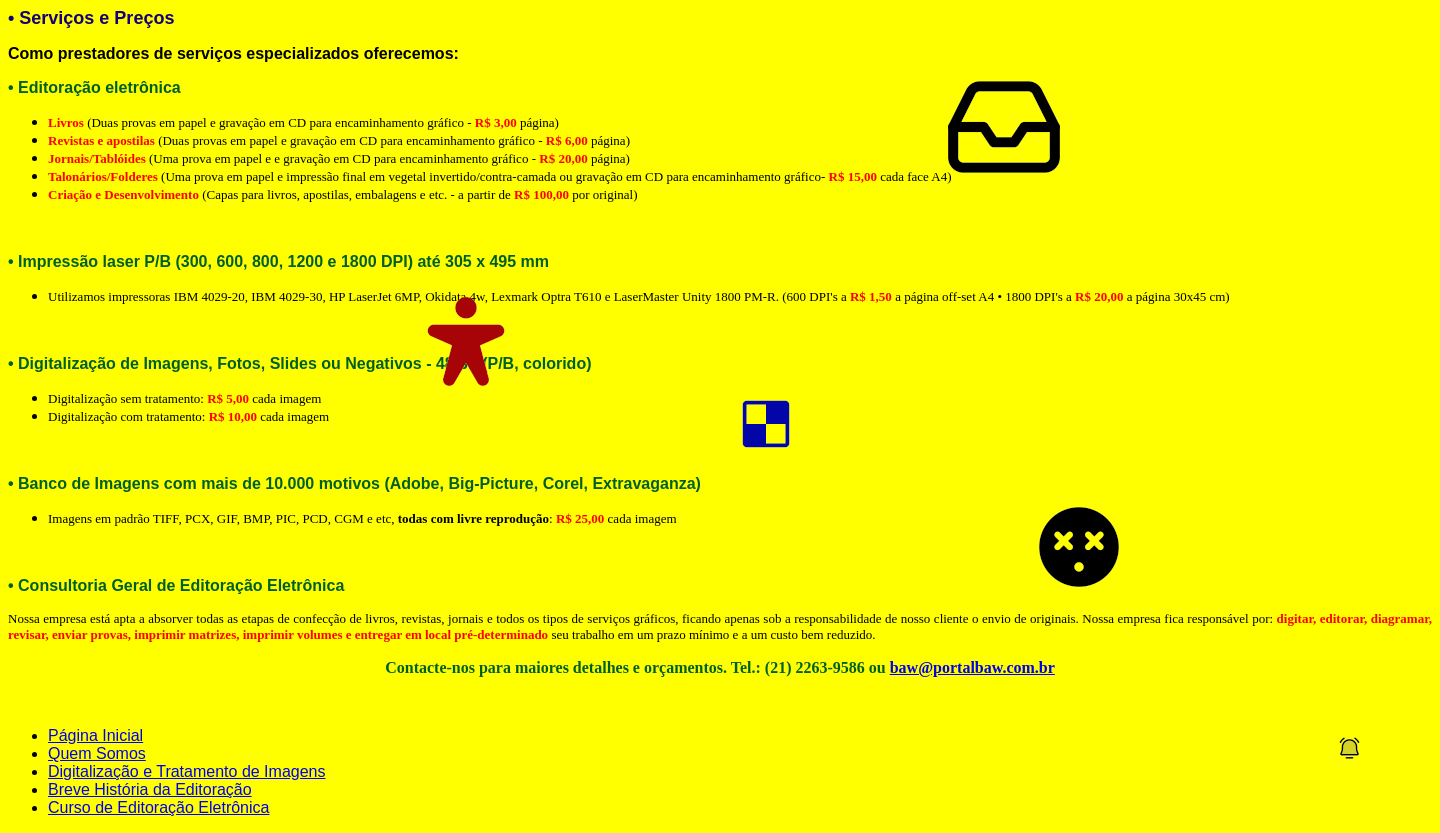 The width and height of the screenshot is (1440, 833). I want to click on indicates transparency in image editing software, so click(766, 424).